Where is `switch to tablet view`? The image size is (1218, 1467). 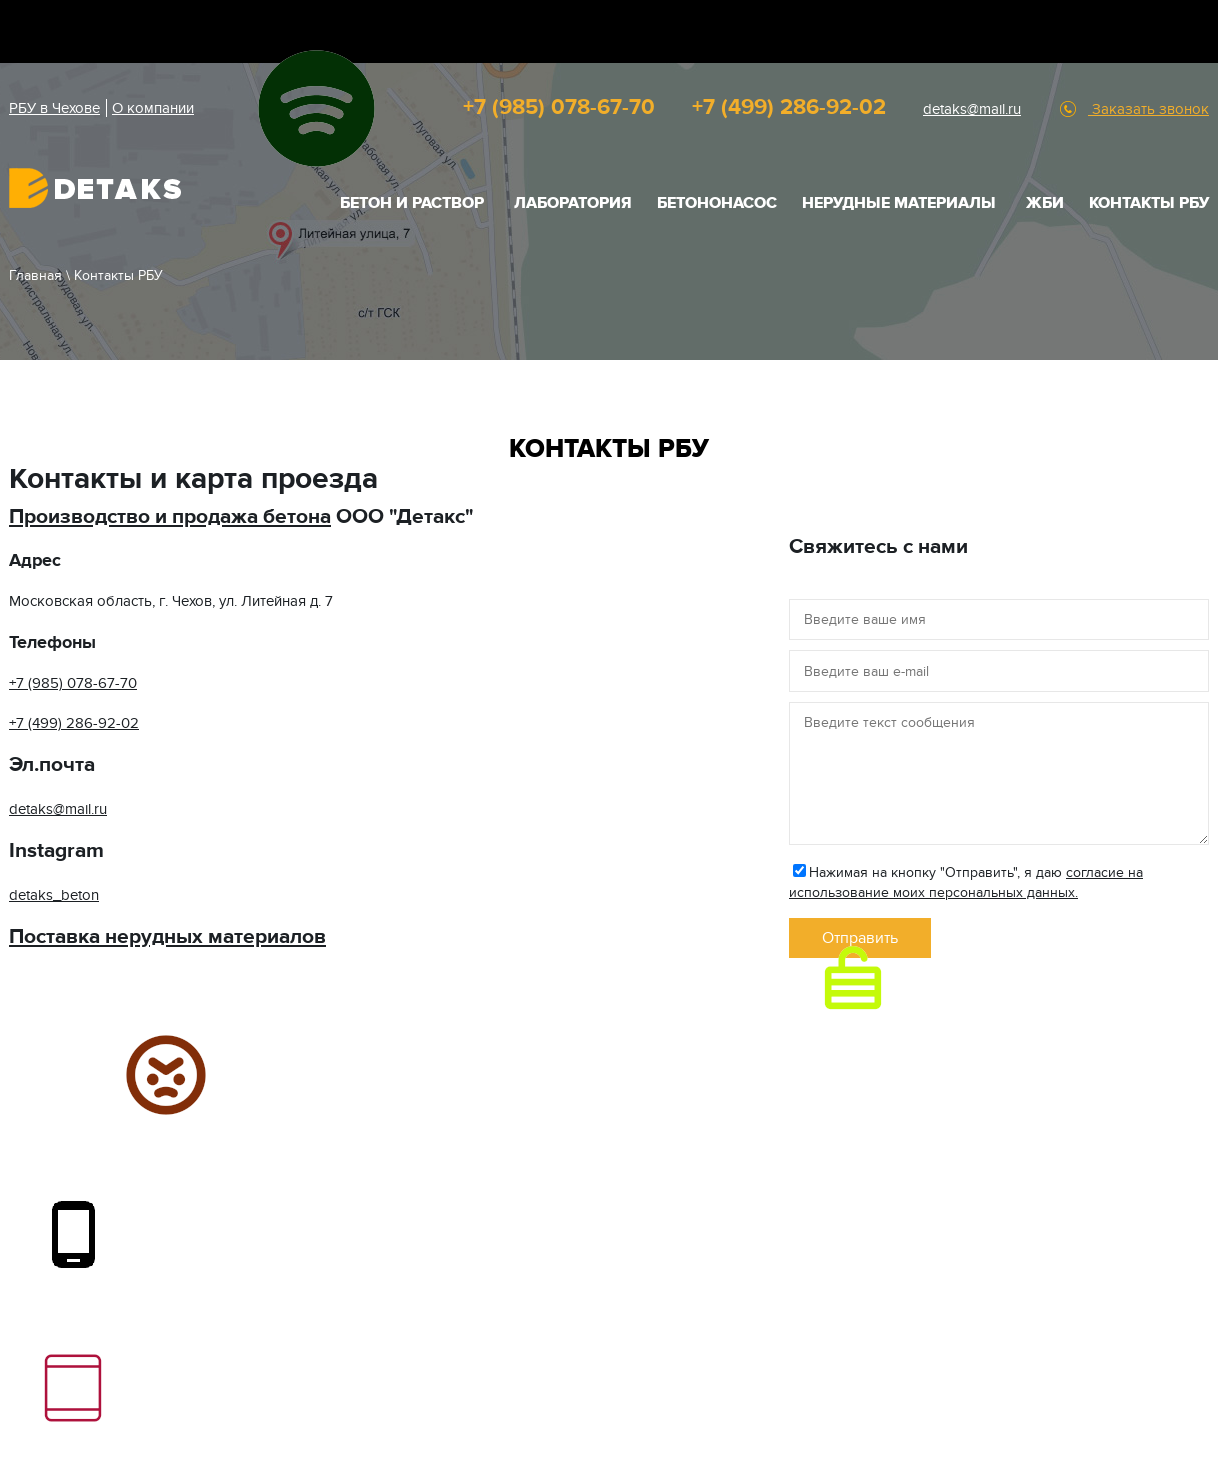
switch to tablet view is located at coordinates (73, 1388).